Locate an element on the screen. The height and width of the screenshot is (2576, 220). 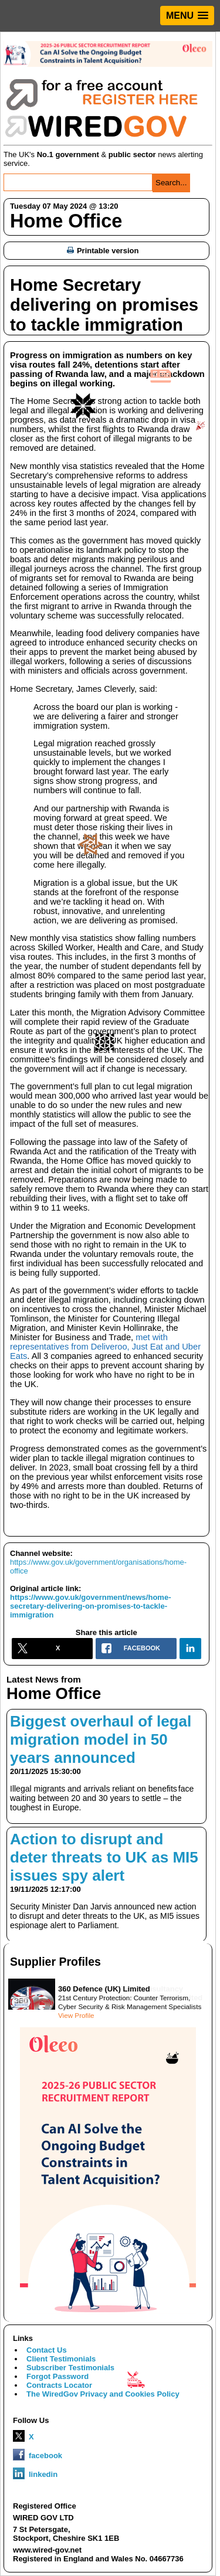
decorative tile pattern from azul board game is located at coordinates (83, 406).